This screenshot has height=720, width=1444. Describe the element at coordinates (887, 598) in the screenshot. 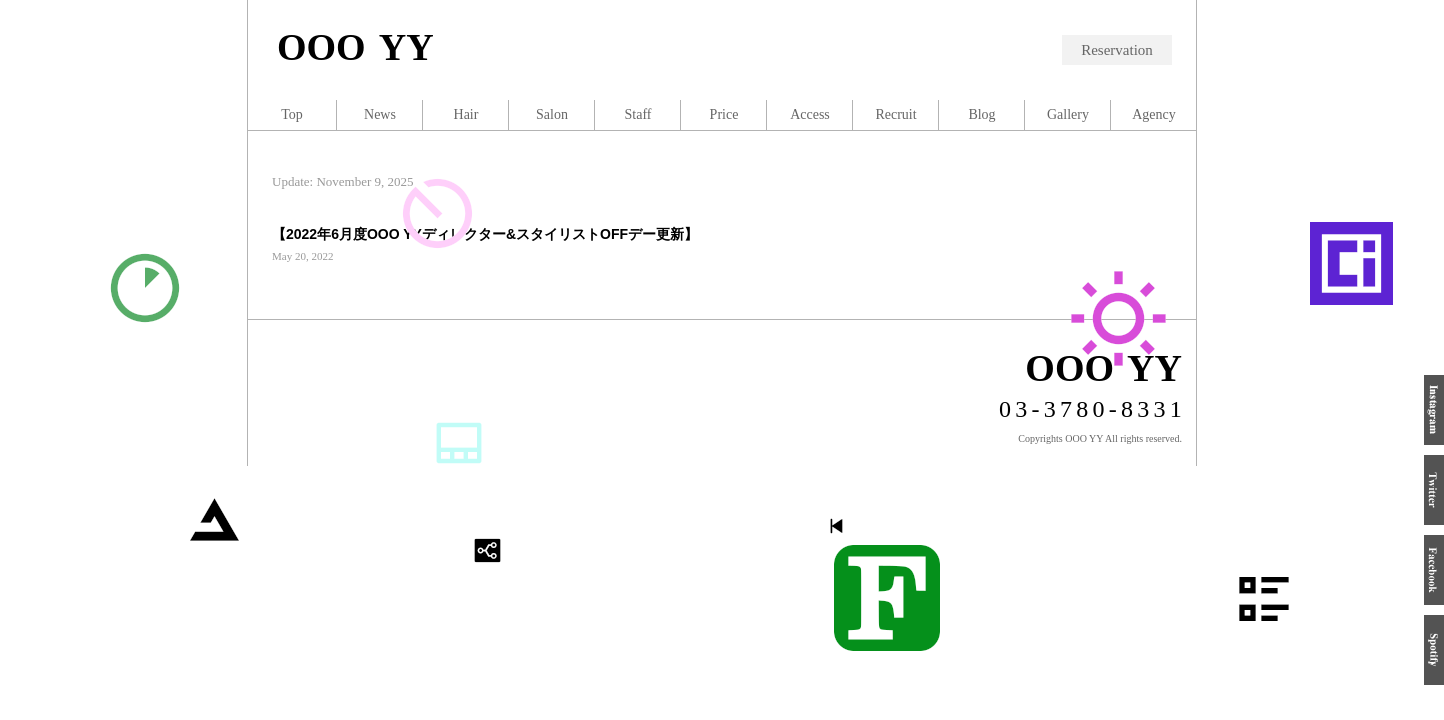

I see `fortran programming language logo` at that location.